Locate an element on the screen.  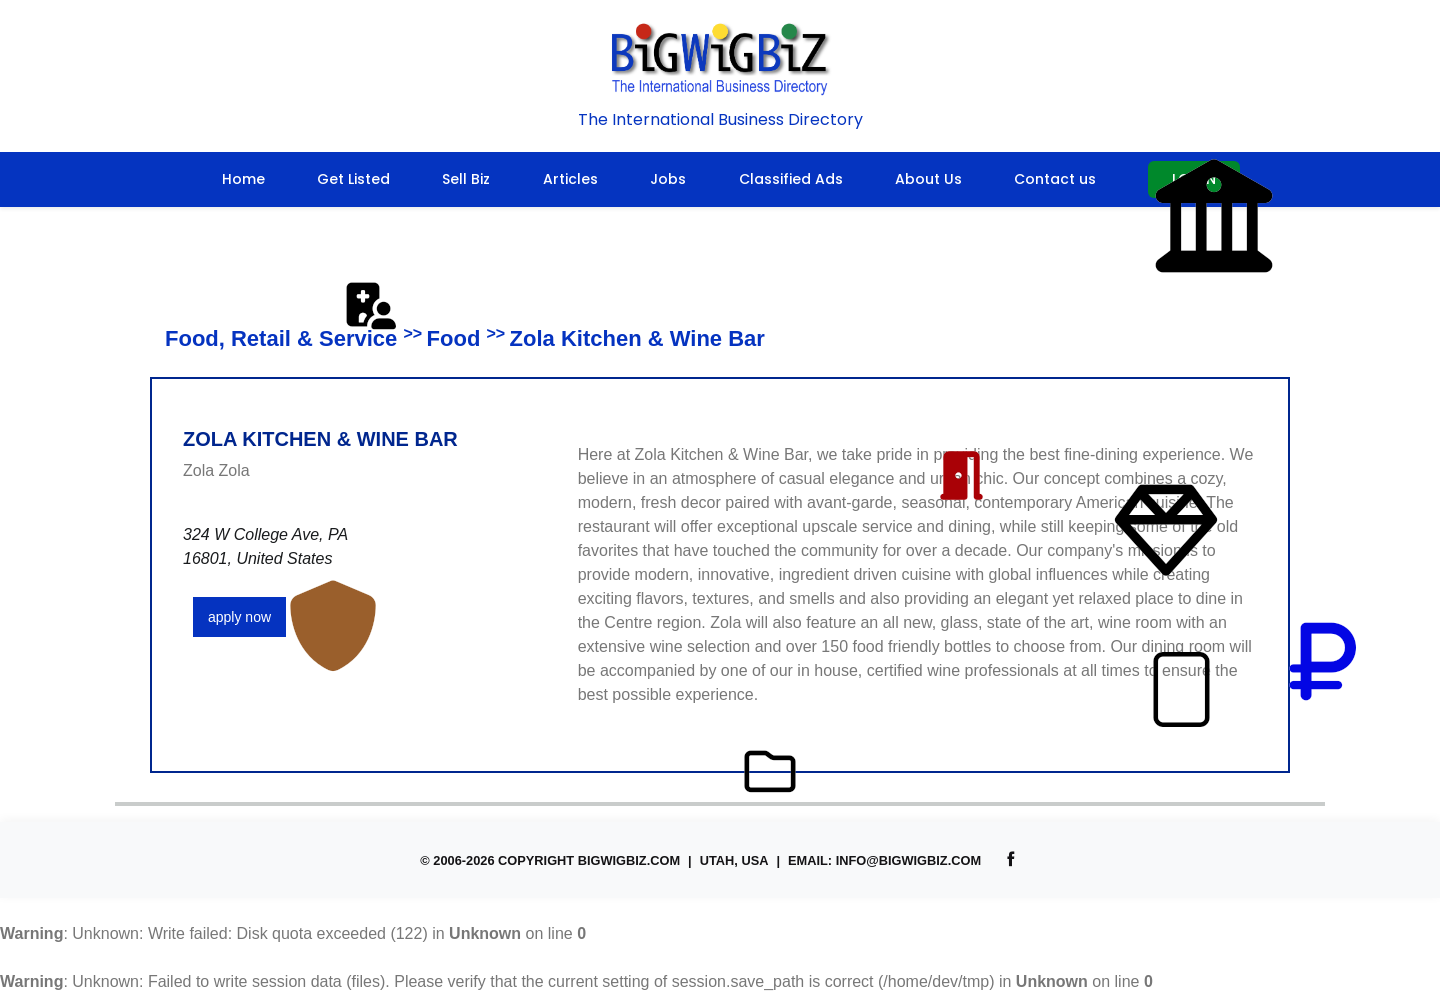
access banking or financial services is located at coordinates (1214, 214).